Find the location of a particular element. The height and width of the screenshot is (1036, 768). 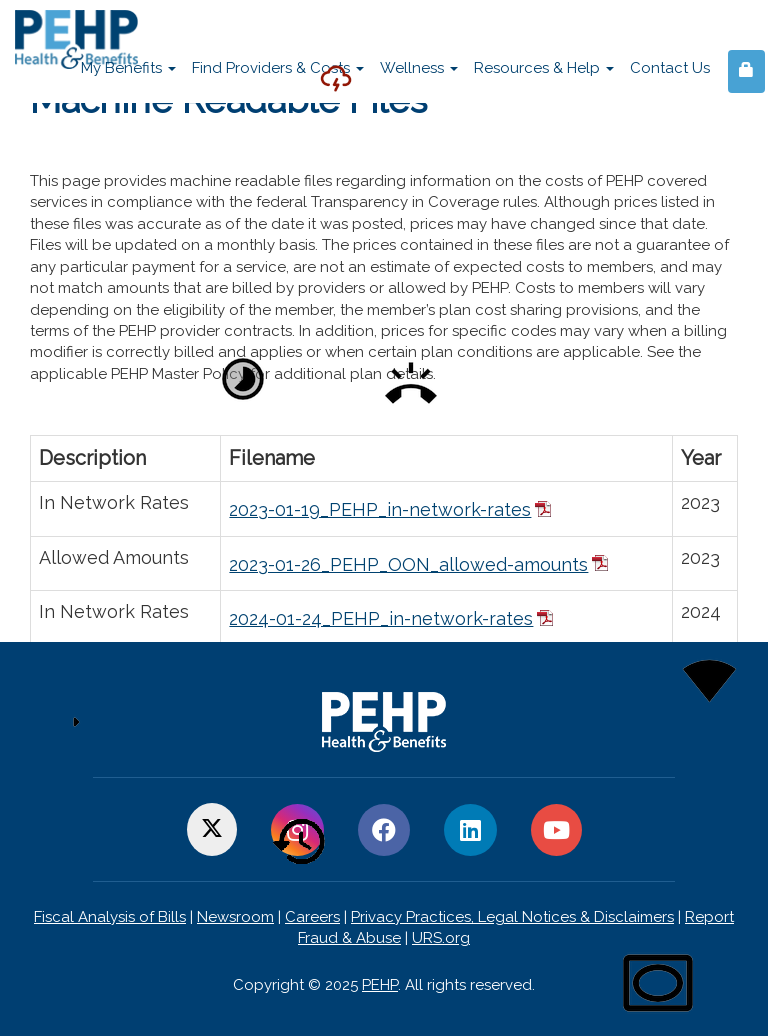

restore to a previous version or state is located at coordinates (299, 841).